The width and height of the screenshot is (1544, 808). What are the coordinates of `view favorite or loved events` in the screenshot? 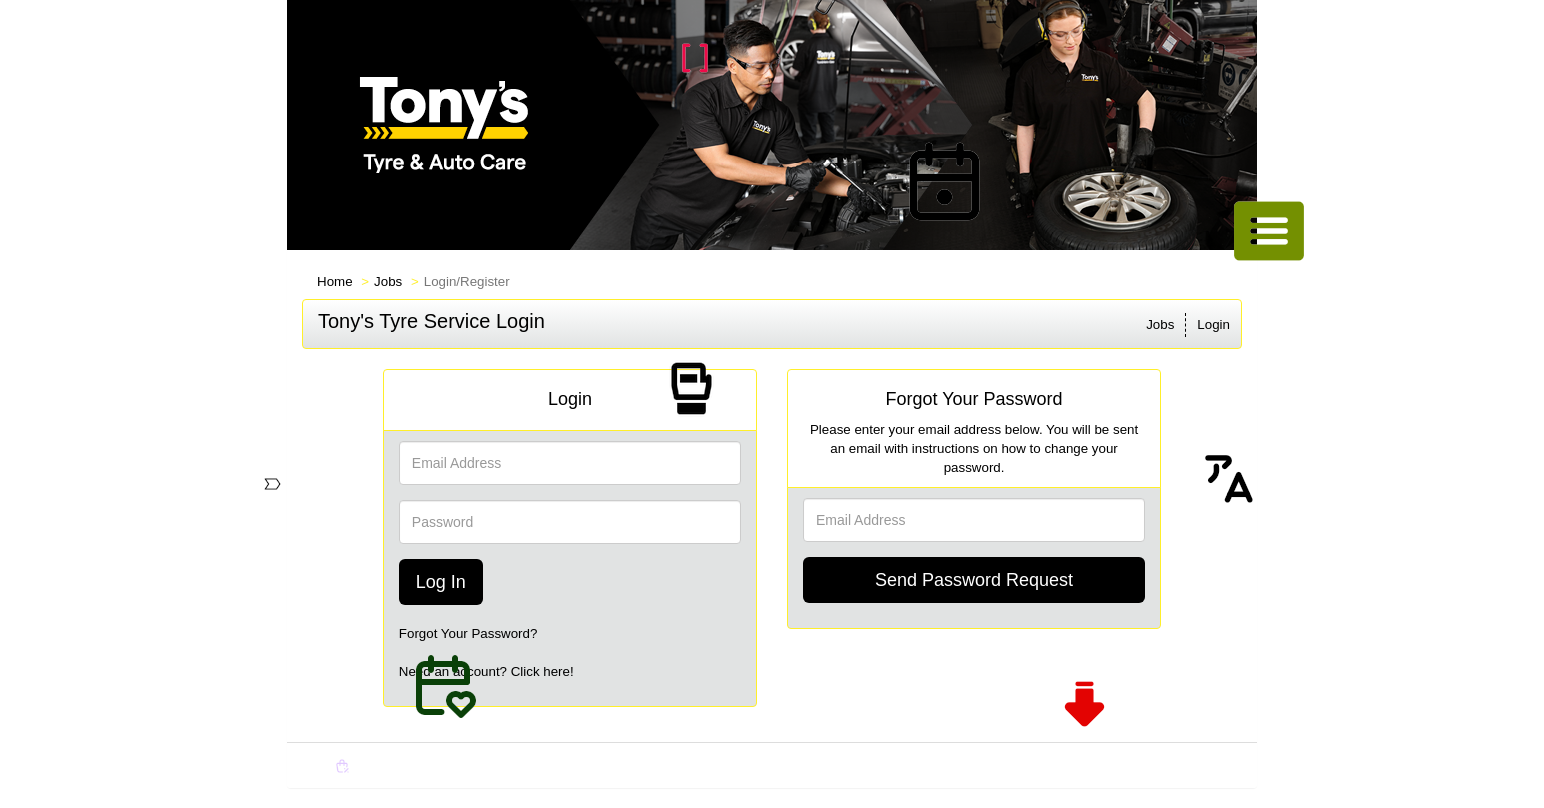 It's located at (443, 685).